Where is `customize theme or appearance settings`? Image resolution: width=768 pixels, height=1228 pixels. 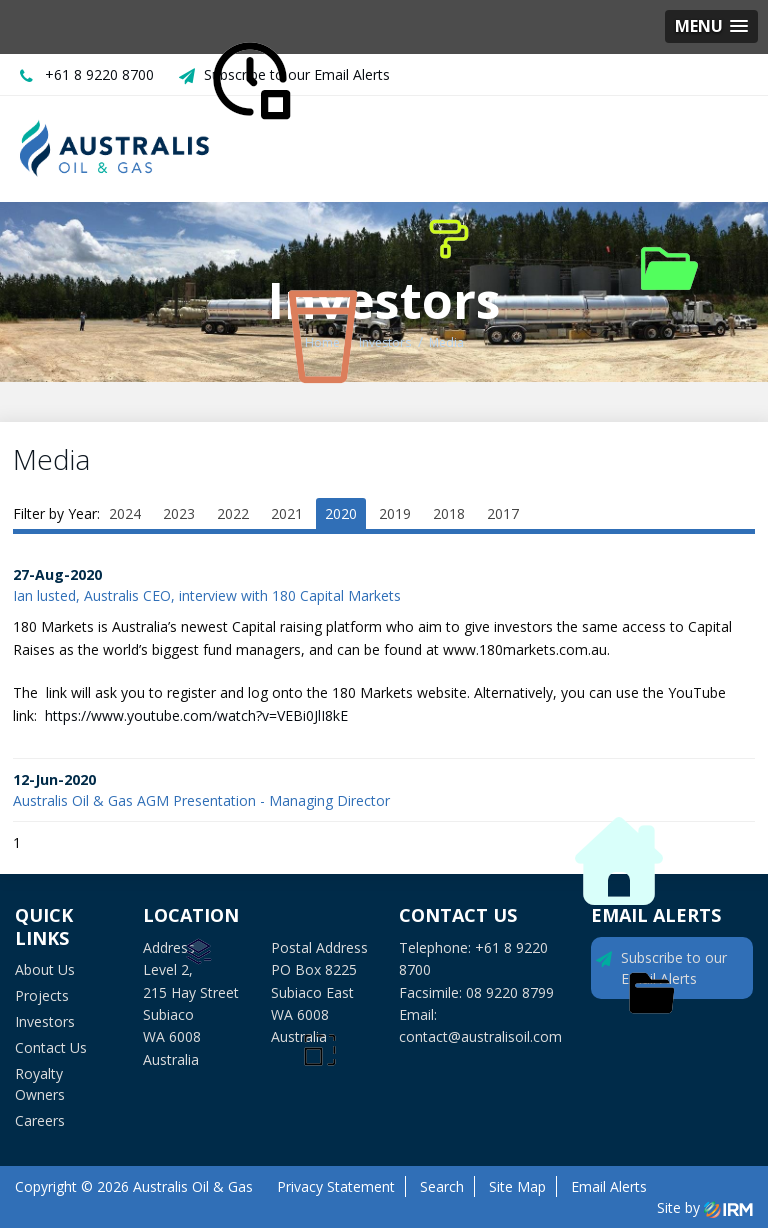 customize theme or appearance settings is located at coordinates (449, 239).